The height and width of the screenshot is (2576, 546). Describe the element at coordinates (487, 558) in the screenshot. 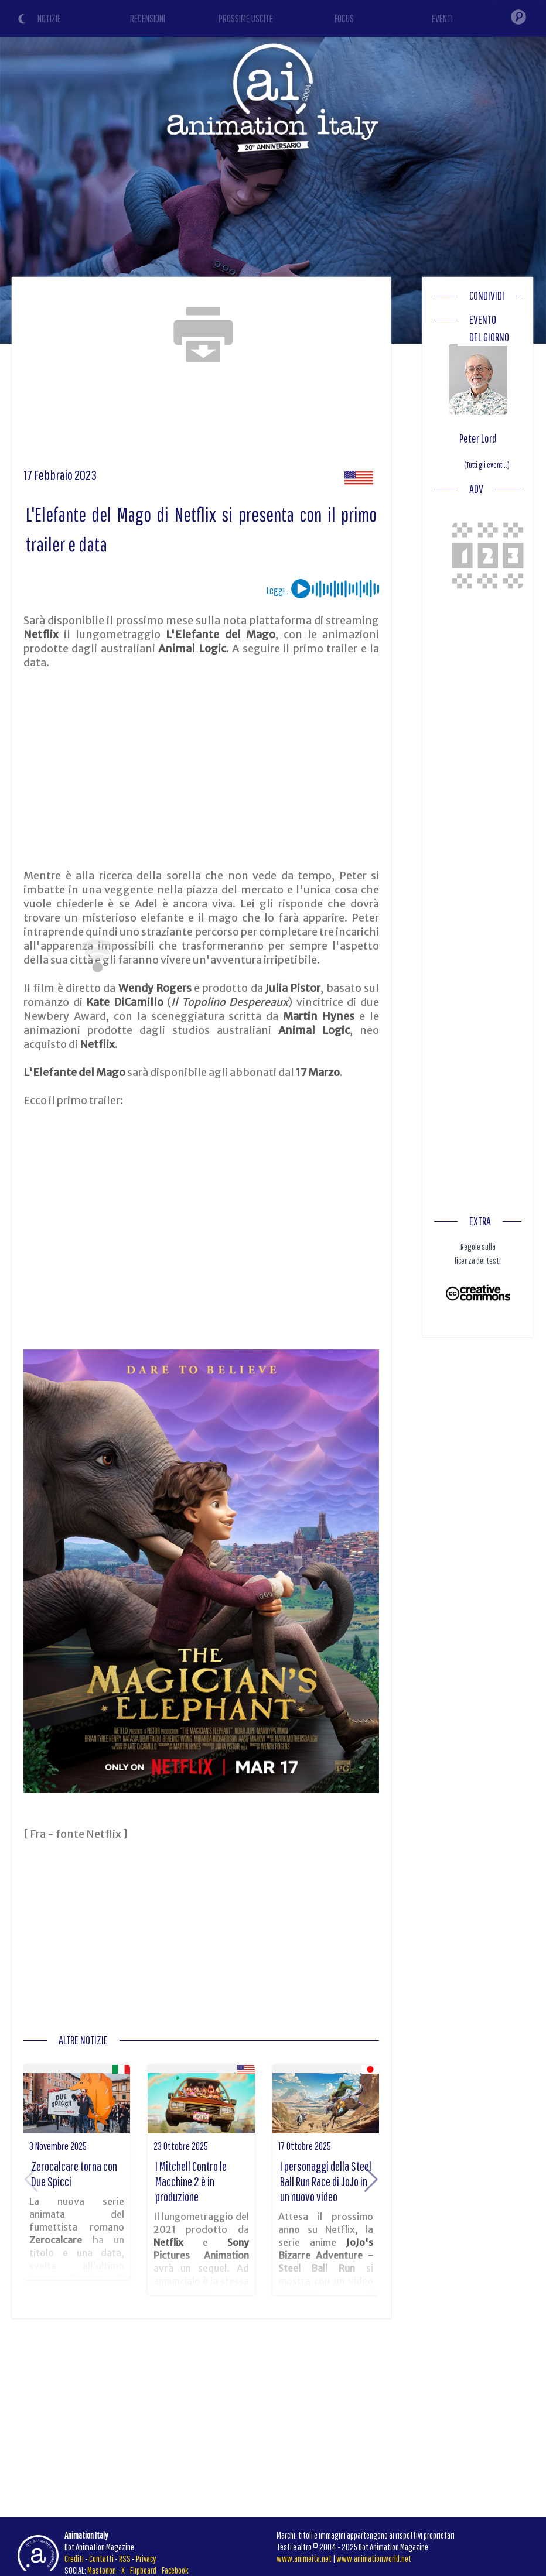

I see `access privacy and security settings` at that location.